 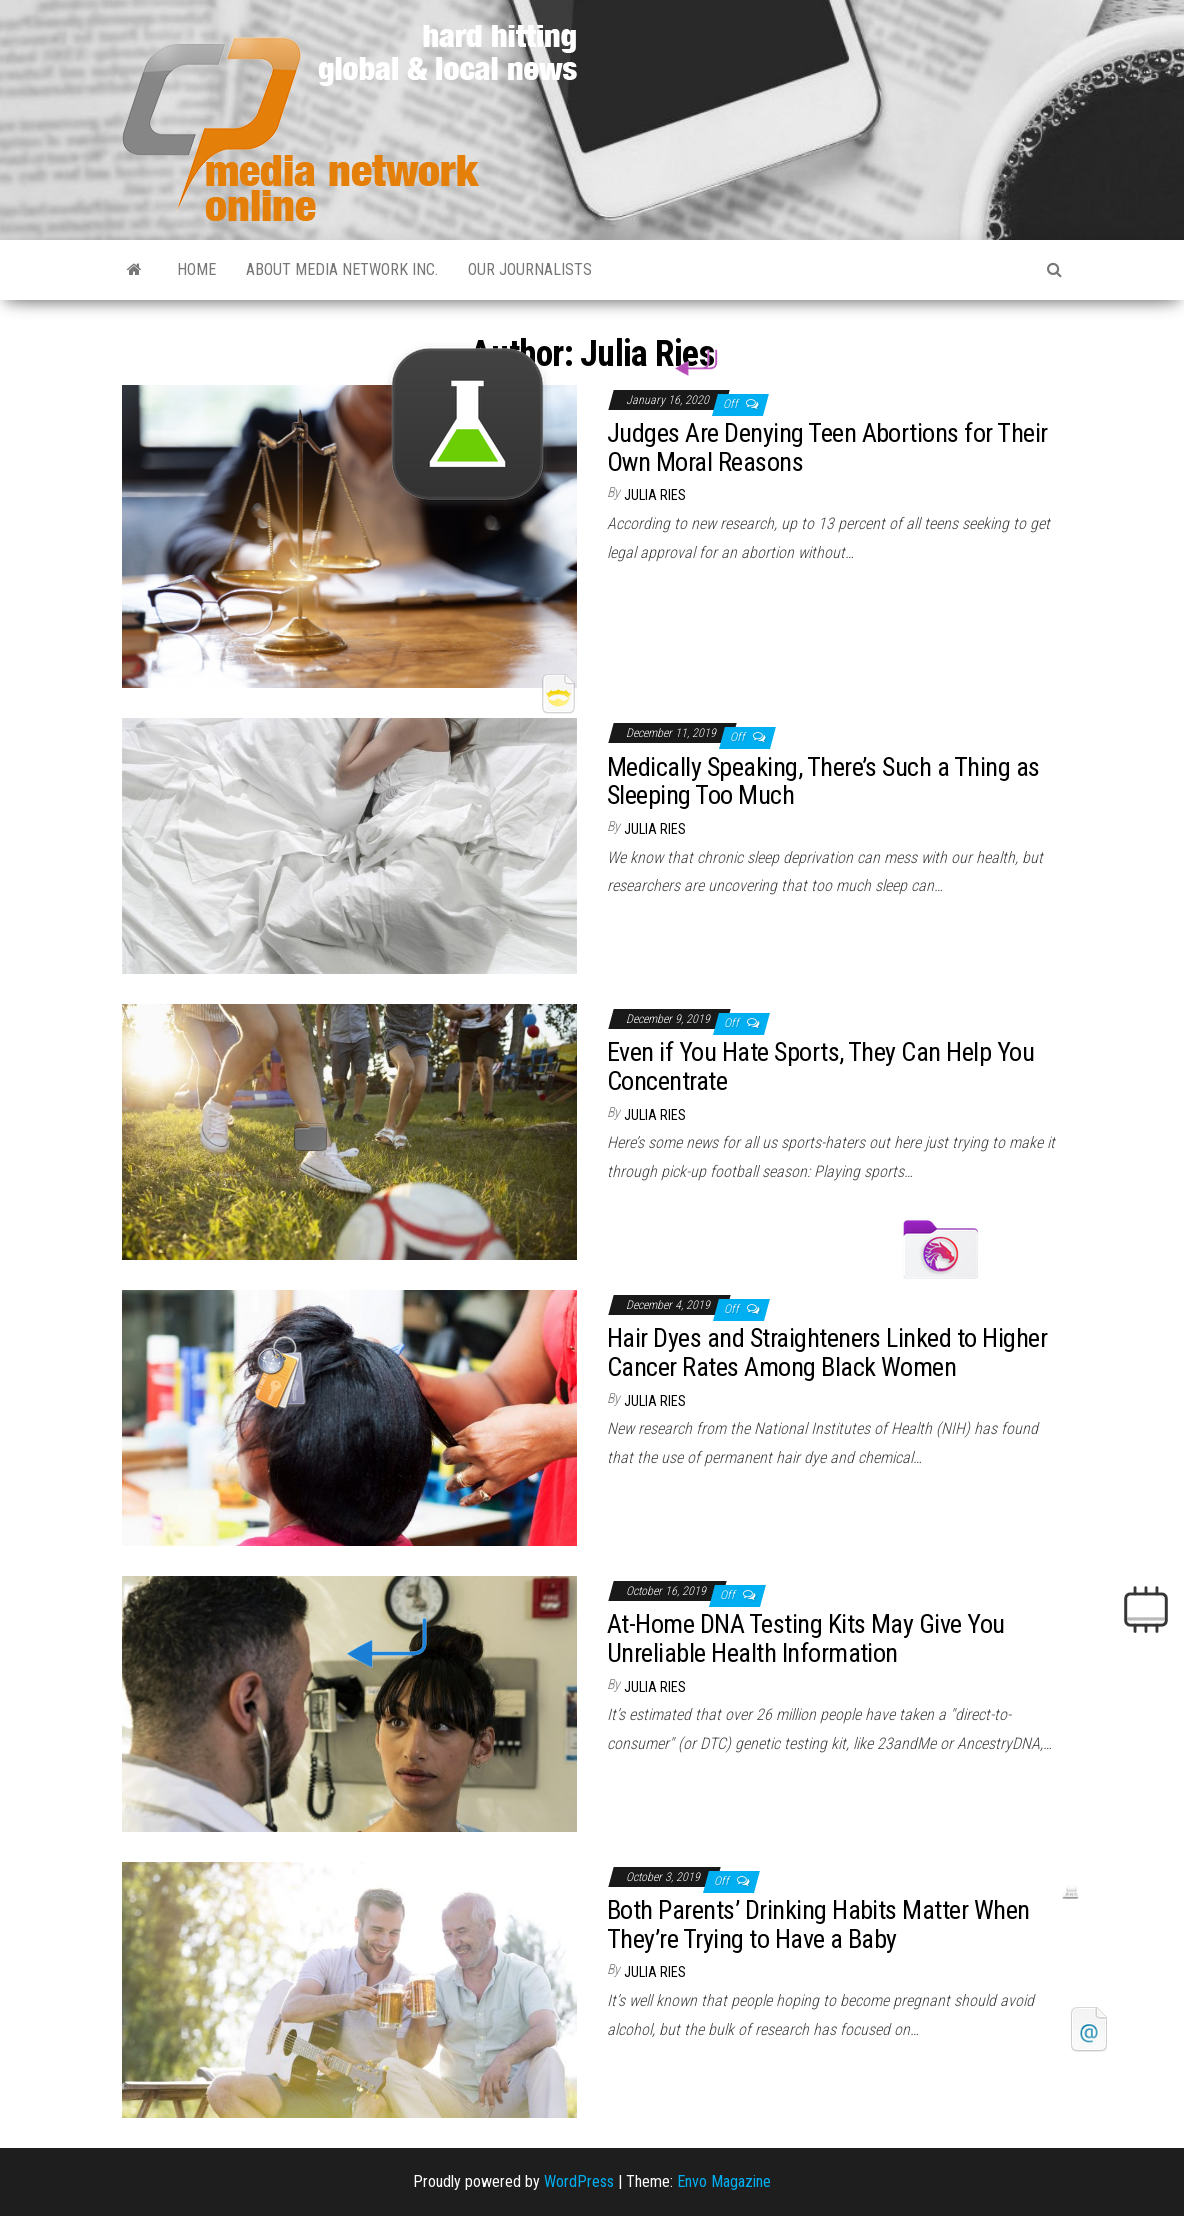 I want to click on reply to an email message, so click(x=385, y=1642).